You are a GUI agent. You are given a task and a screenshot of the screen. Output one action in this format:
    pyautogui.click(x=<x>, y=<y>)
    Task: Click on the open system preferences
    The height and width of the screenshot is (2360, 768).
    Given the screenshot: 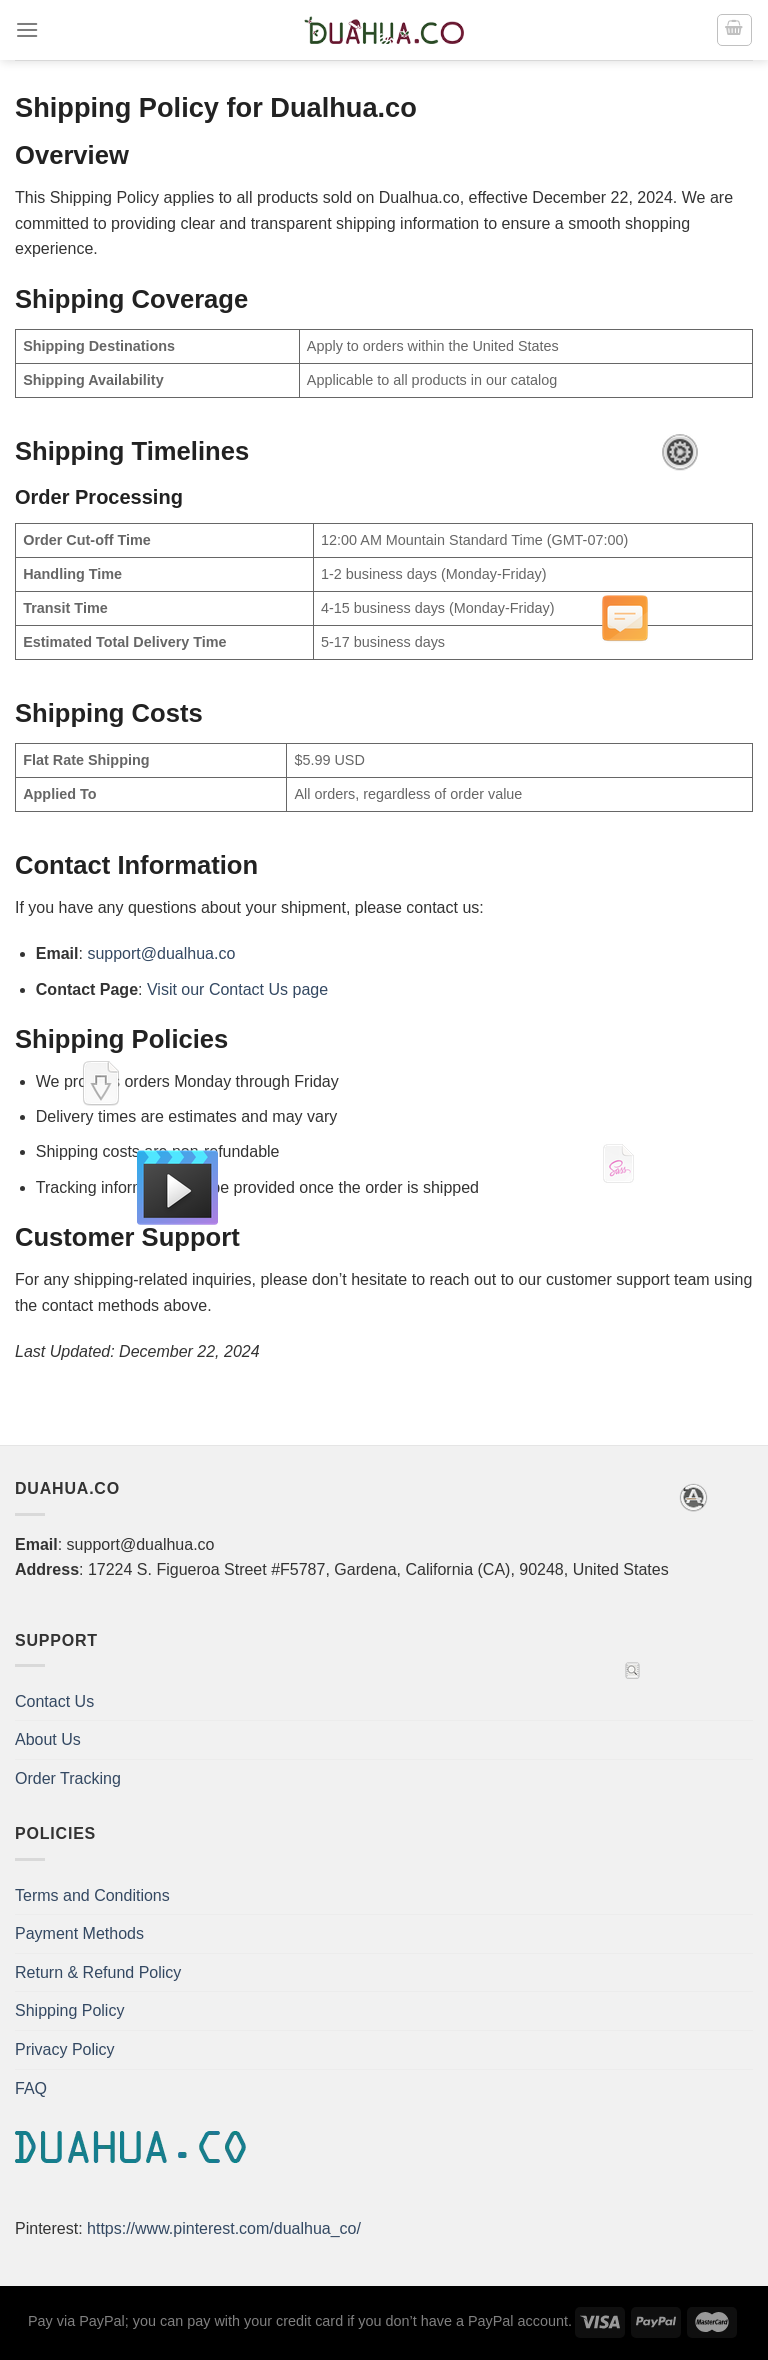 What is the action you would take?
    pyautogui.click(x=680, y=452)
    